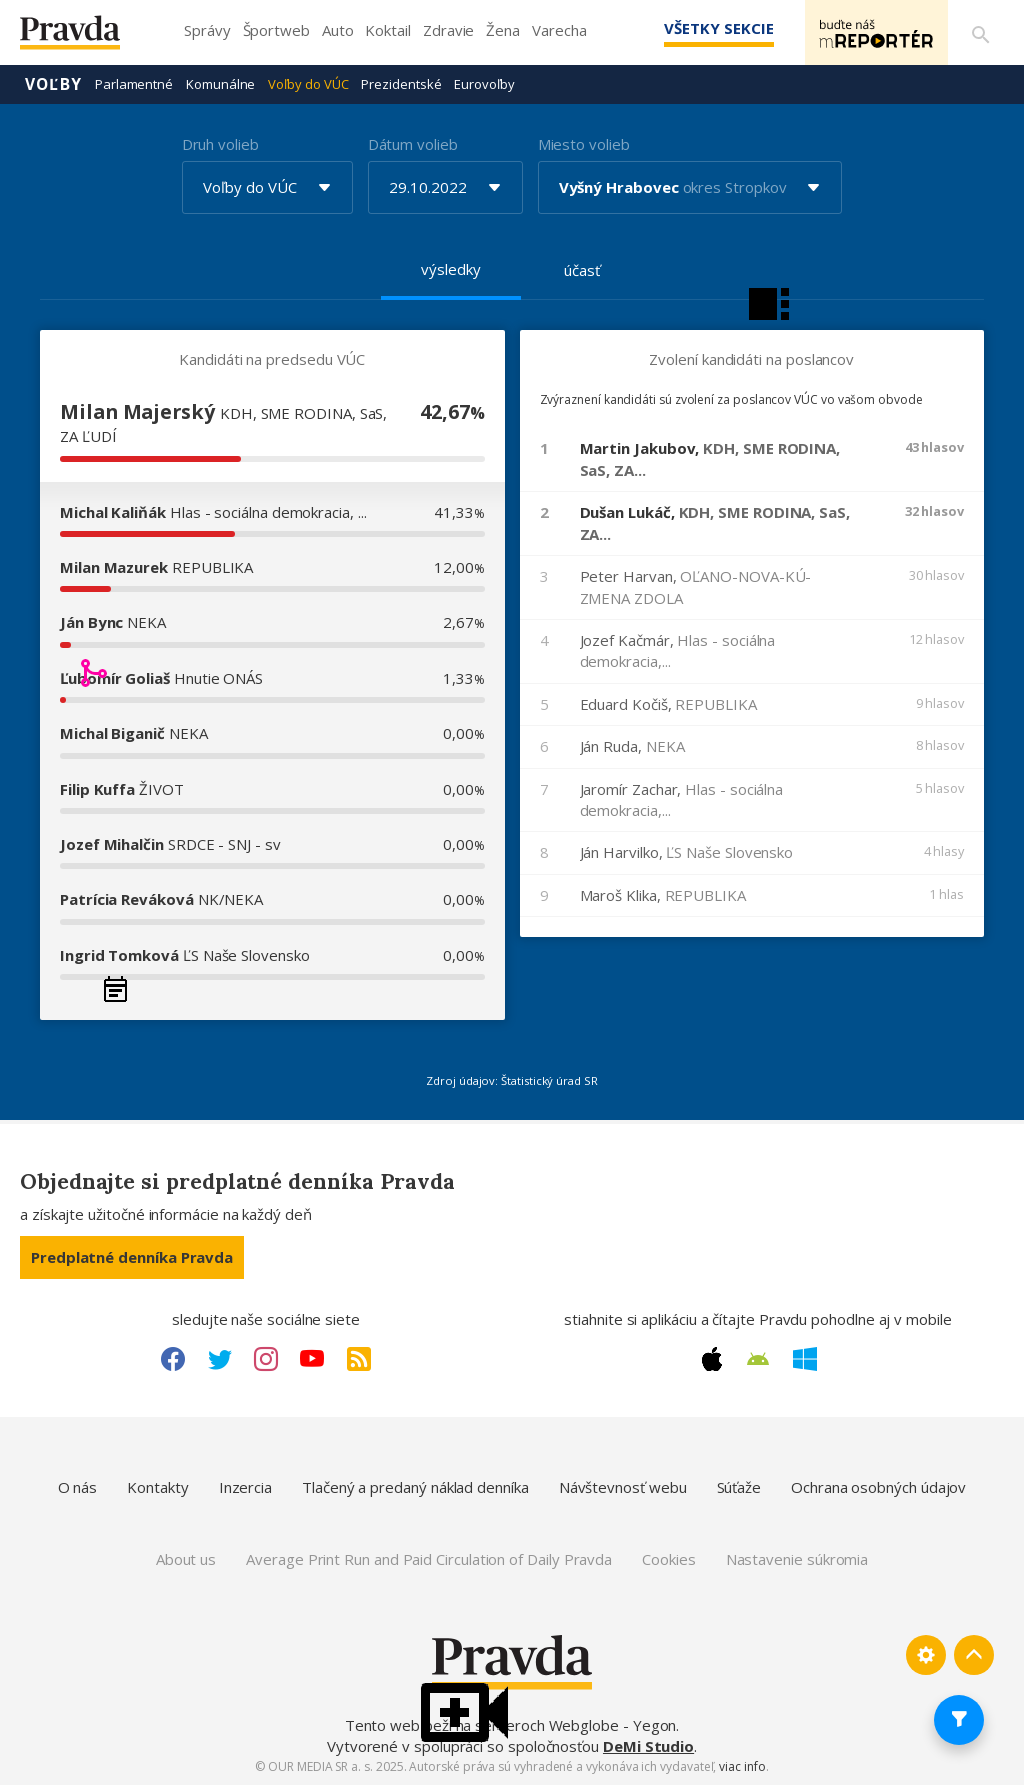 The height and width of the screenshot is (1785, 1024). What do you see at coordinates (115, 990) in the screenshot?
I see `view event details or notes` at bounding box center [115, 990].